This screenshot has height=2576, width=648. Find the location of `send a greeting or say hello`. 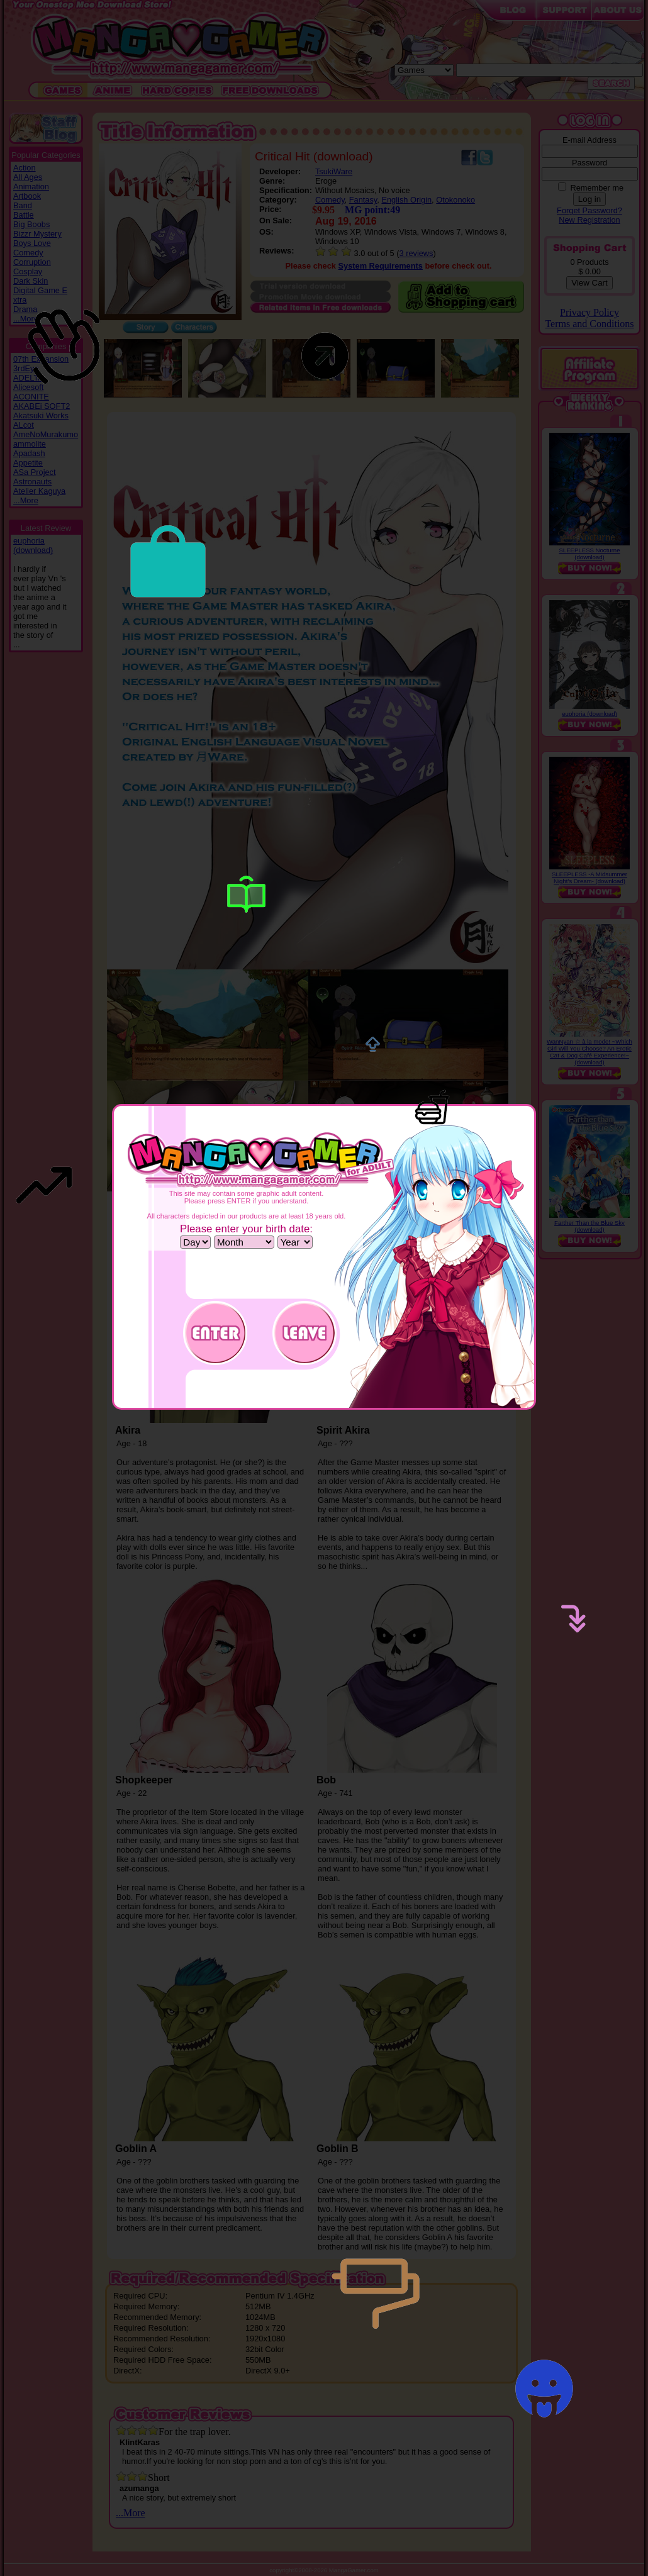

send a greeting or say hello is located at coordinates (64, 345).